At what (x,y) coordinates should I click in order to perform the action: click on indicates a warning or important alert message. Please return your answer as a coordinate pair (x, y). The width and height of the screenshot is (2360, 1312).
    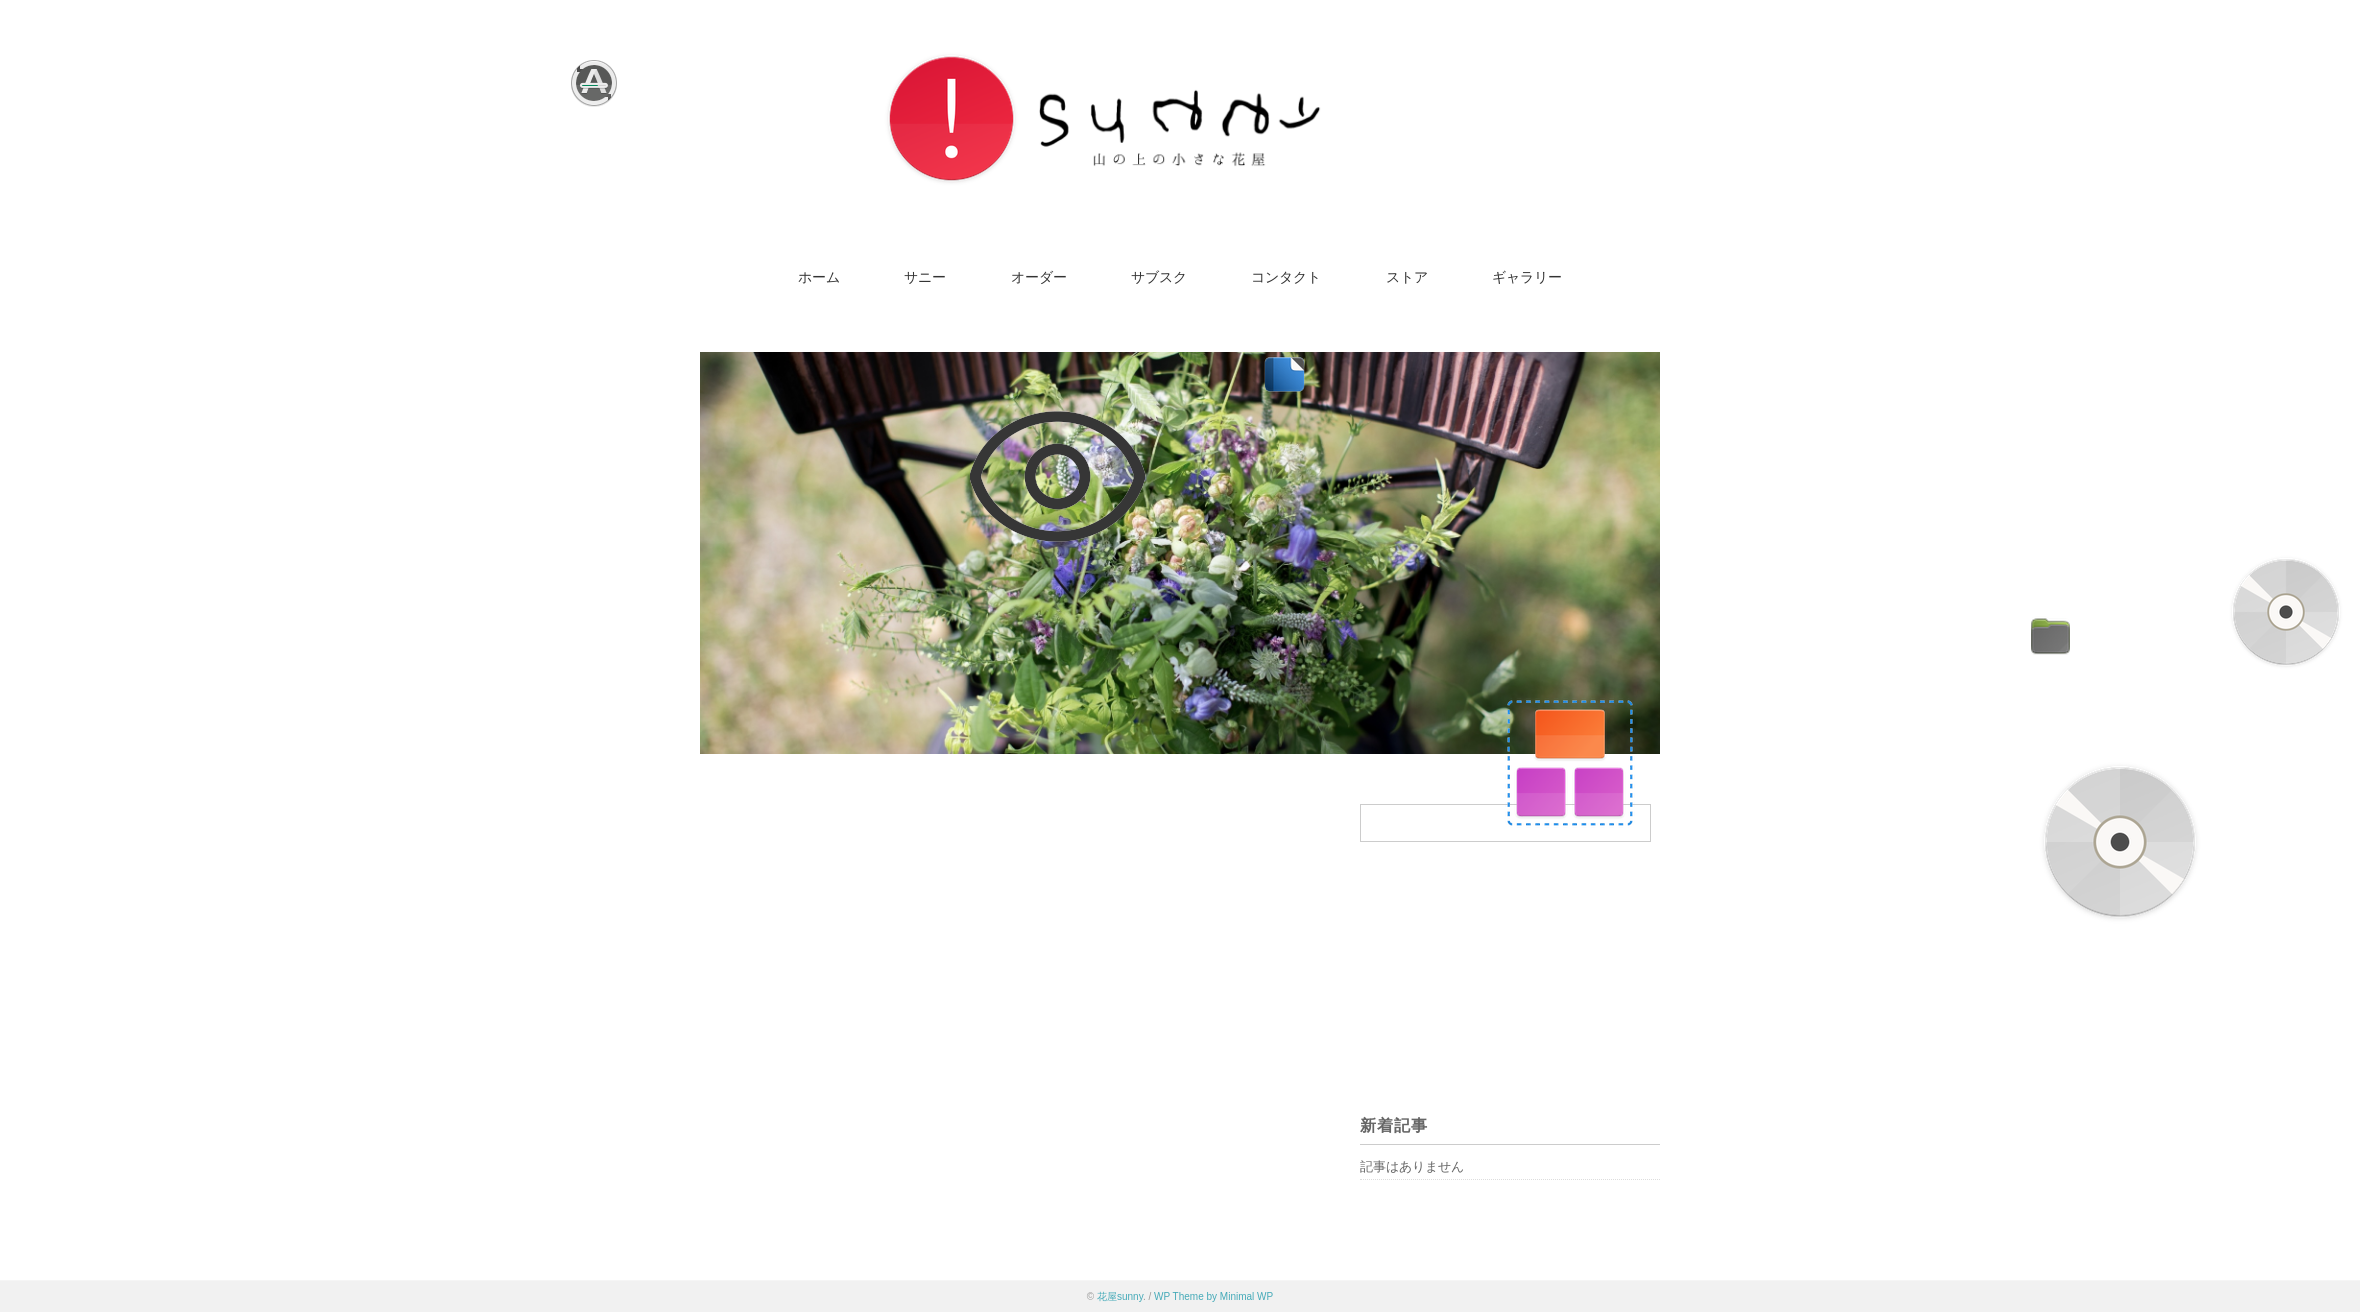
    Looking at the image, I should click on (951, 118).